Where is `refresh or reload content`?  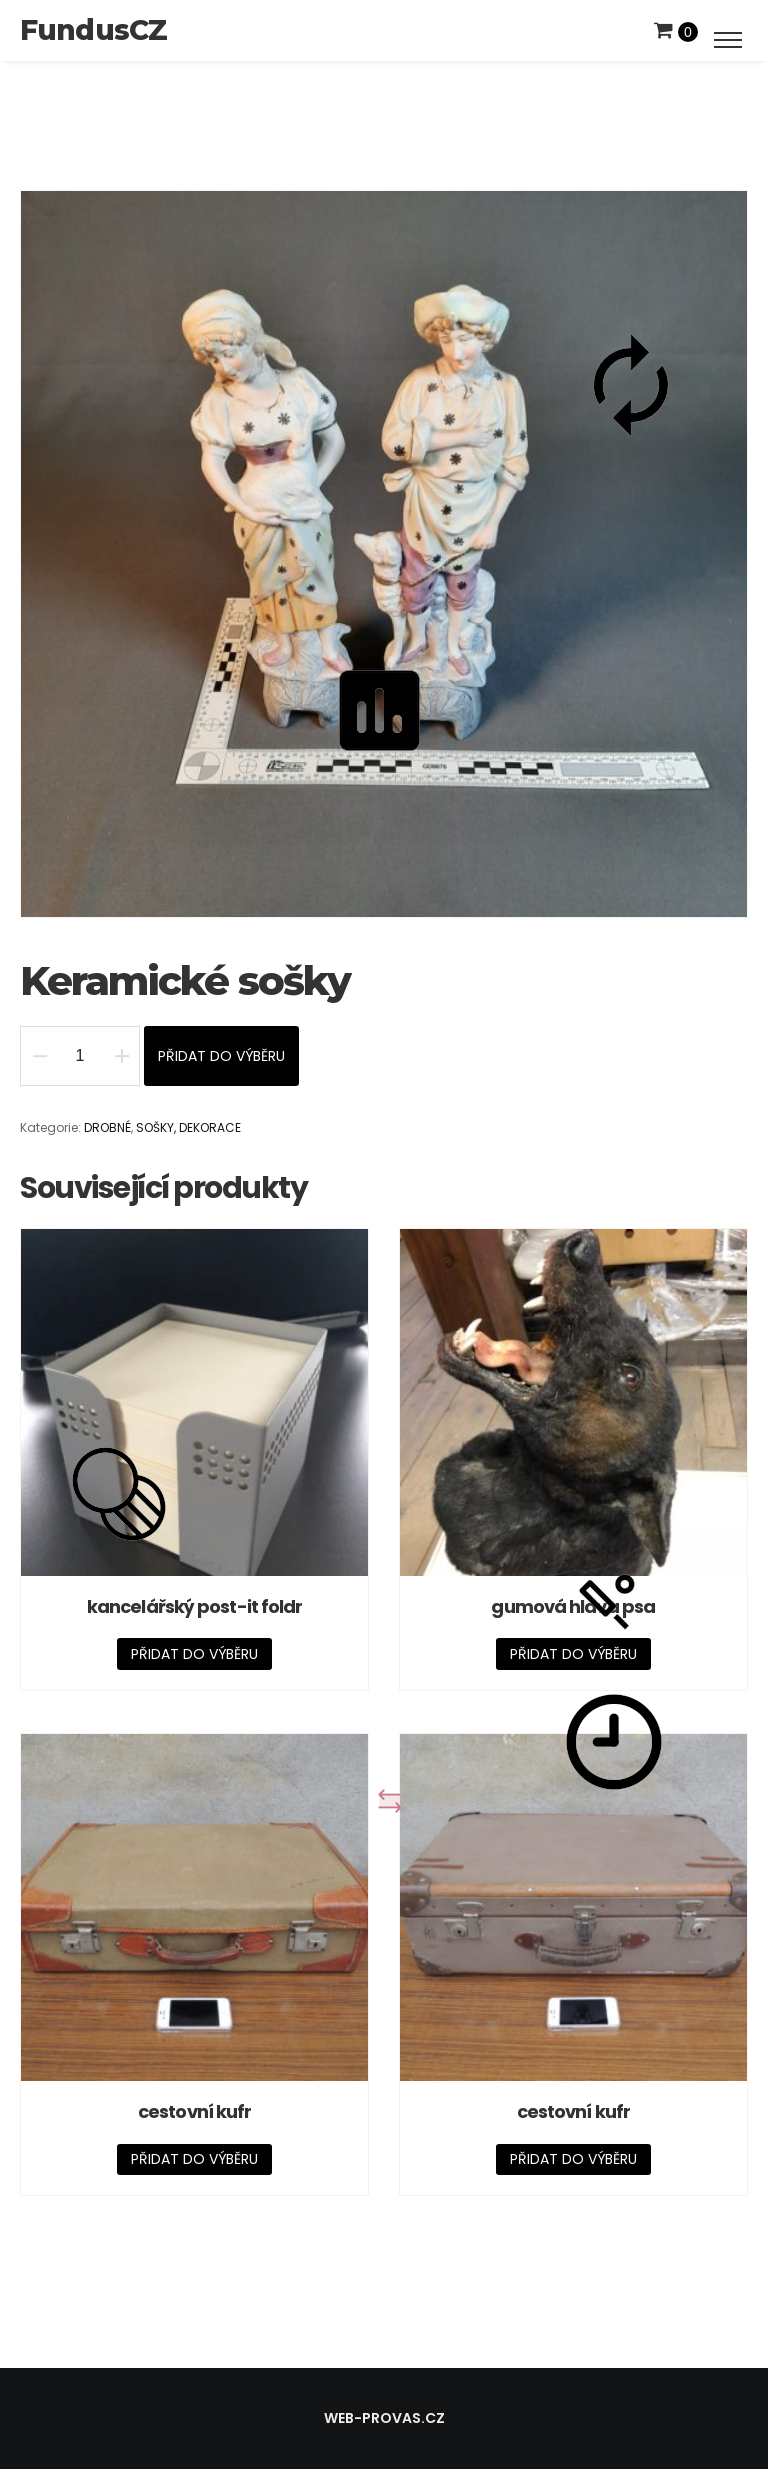
refresh or reload content is located at coordinates (631, 385).